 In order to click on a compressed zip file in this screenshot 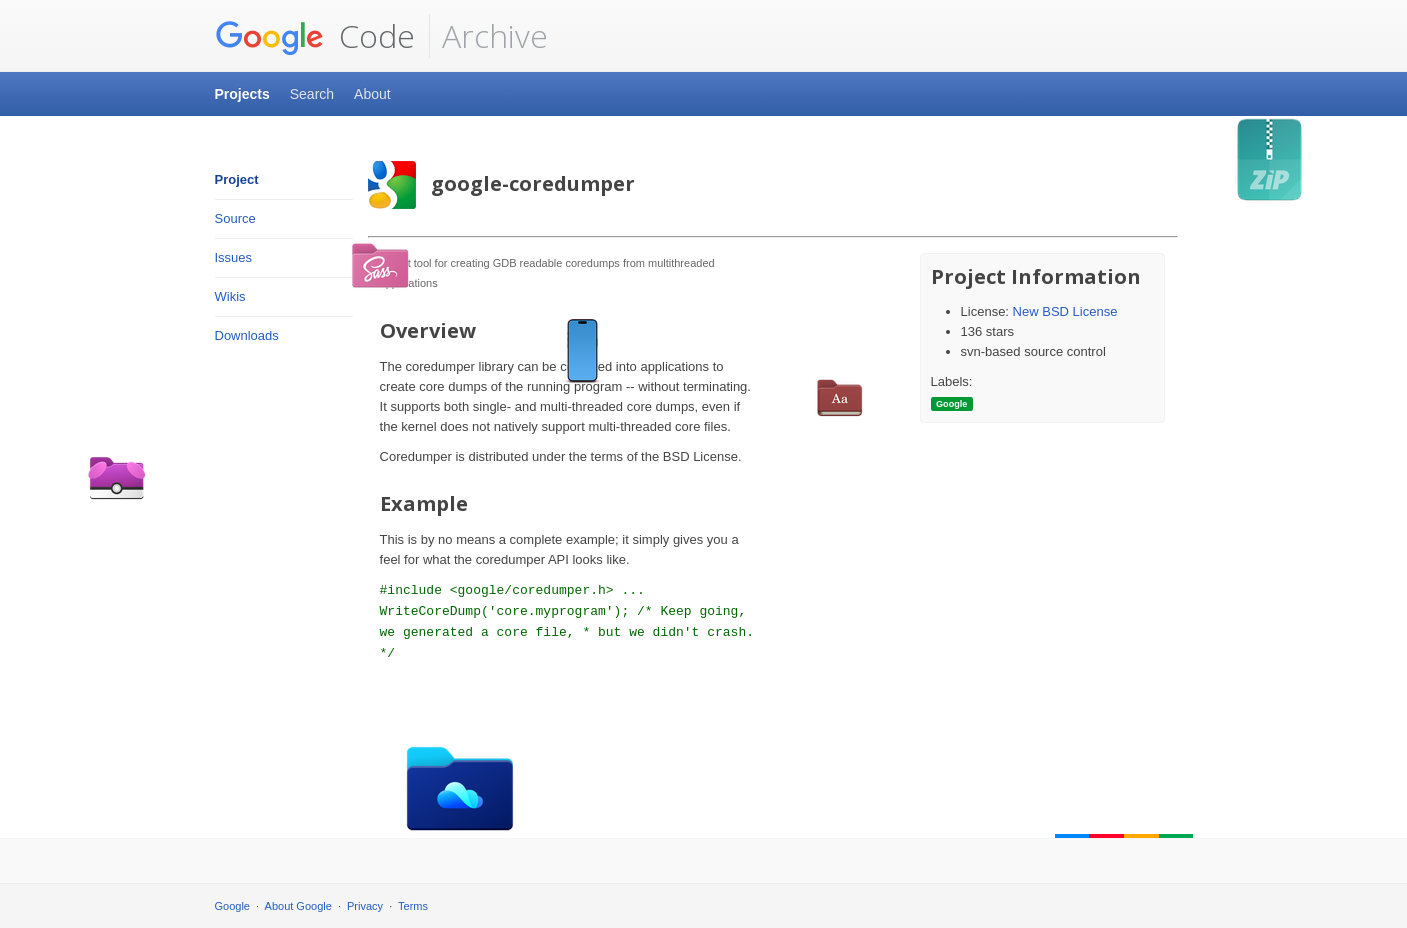, I will do `click(1269, 159)`.